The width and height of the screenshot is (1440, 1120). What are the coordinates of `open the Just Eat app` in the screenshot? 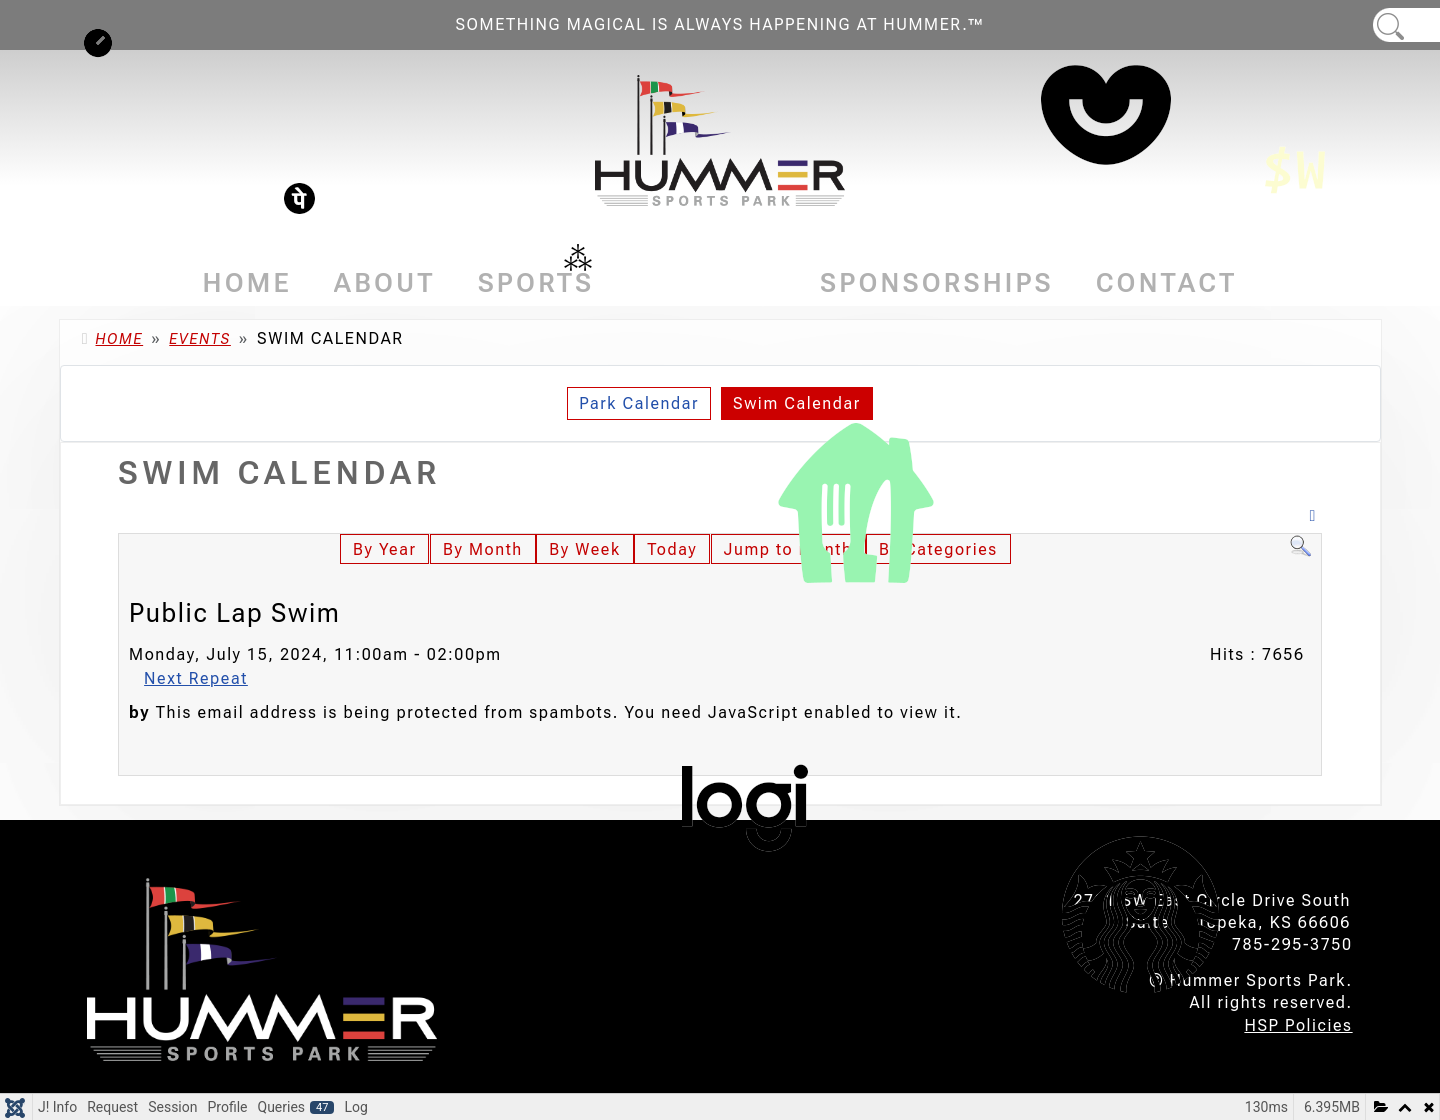 It's located at (856, 503).